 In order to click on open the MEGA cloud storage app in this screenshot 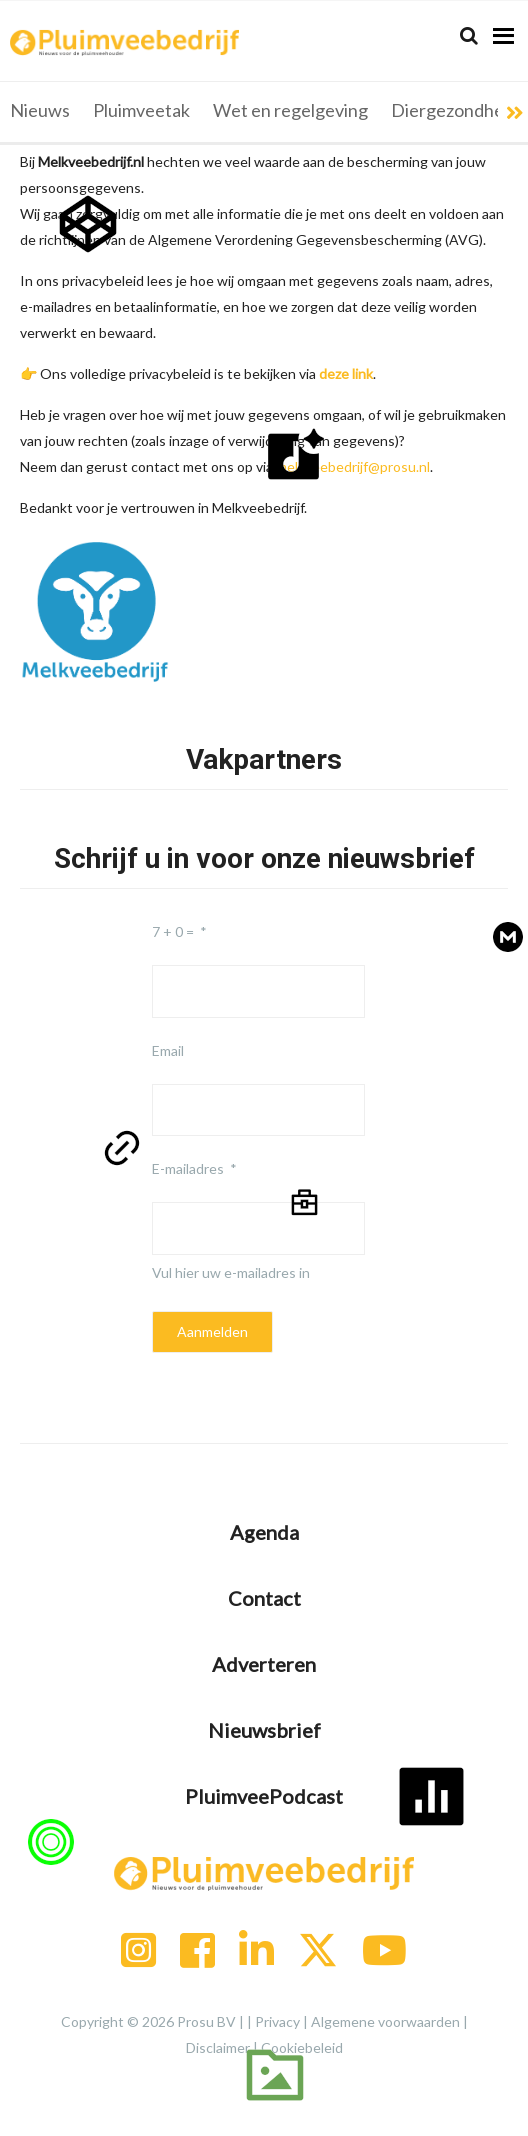, I will do `click(508, 937)`.